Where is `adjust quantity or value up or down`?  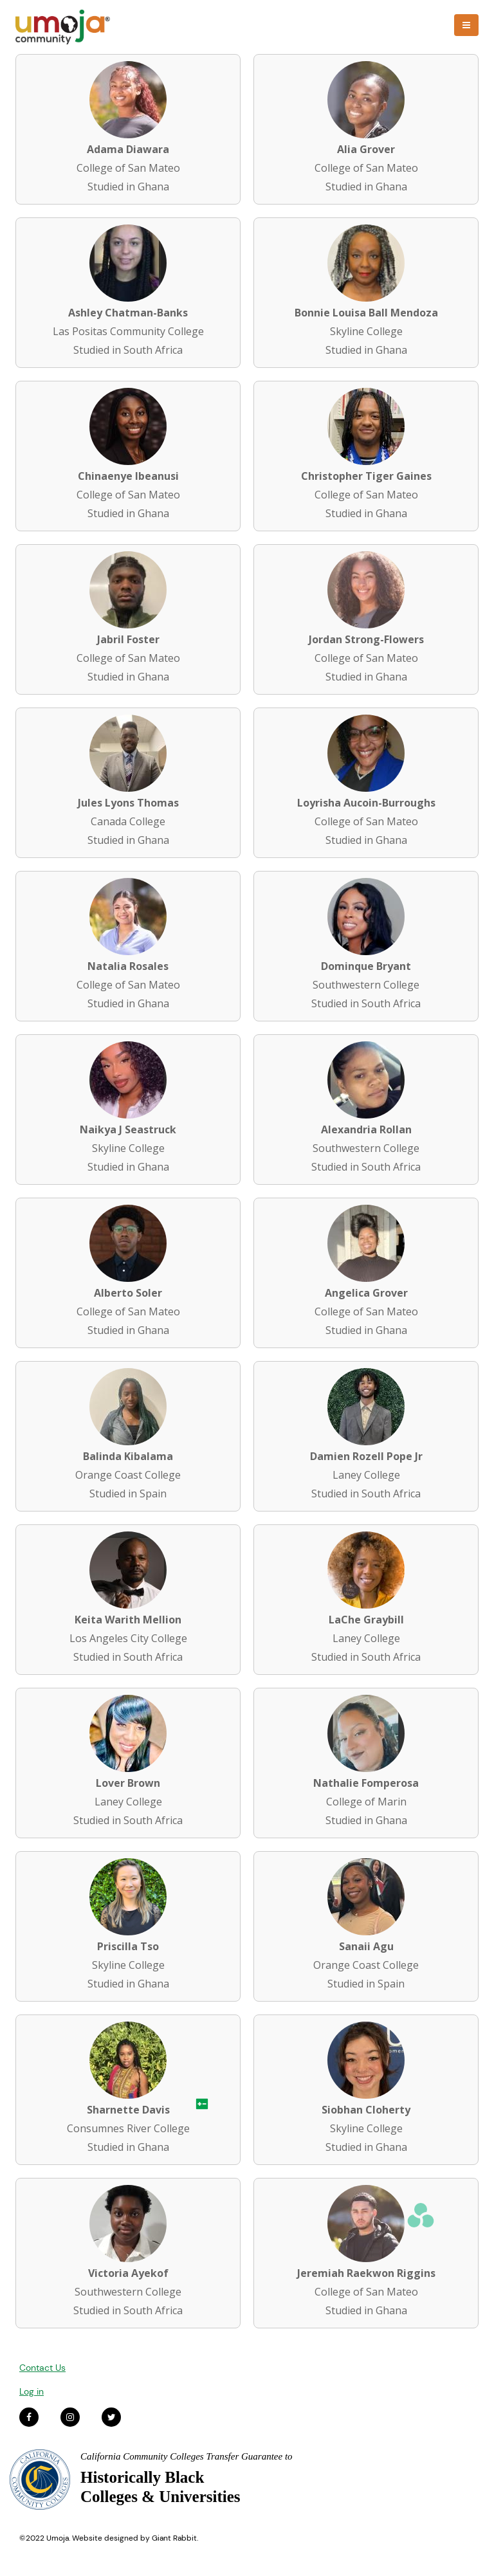 adjust quantity or value up or down is located at coordinates (202, 2104).